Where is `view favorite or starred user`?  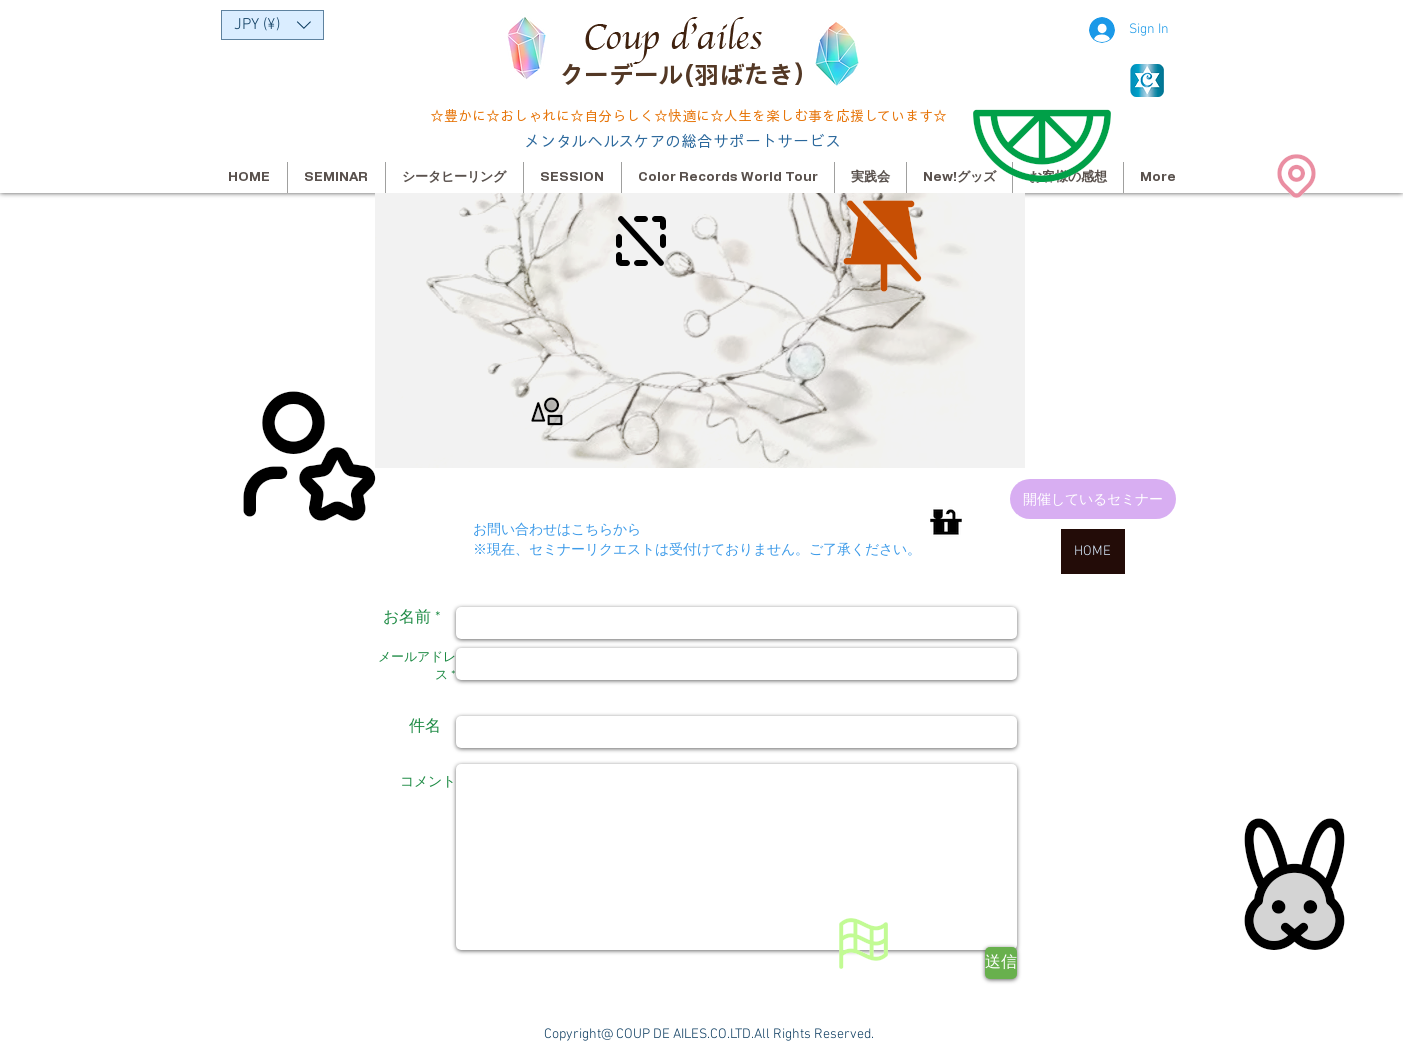
view favorite or starred user is located at coordinates (306, 454).